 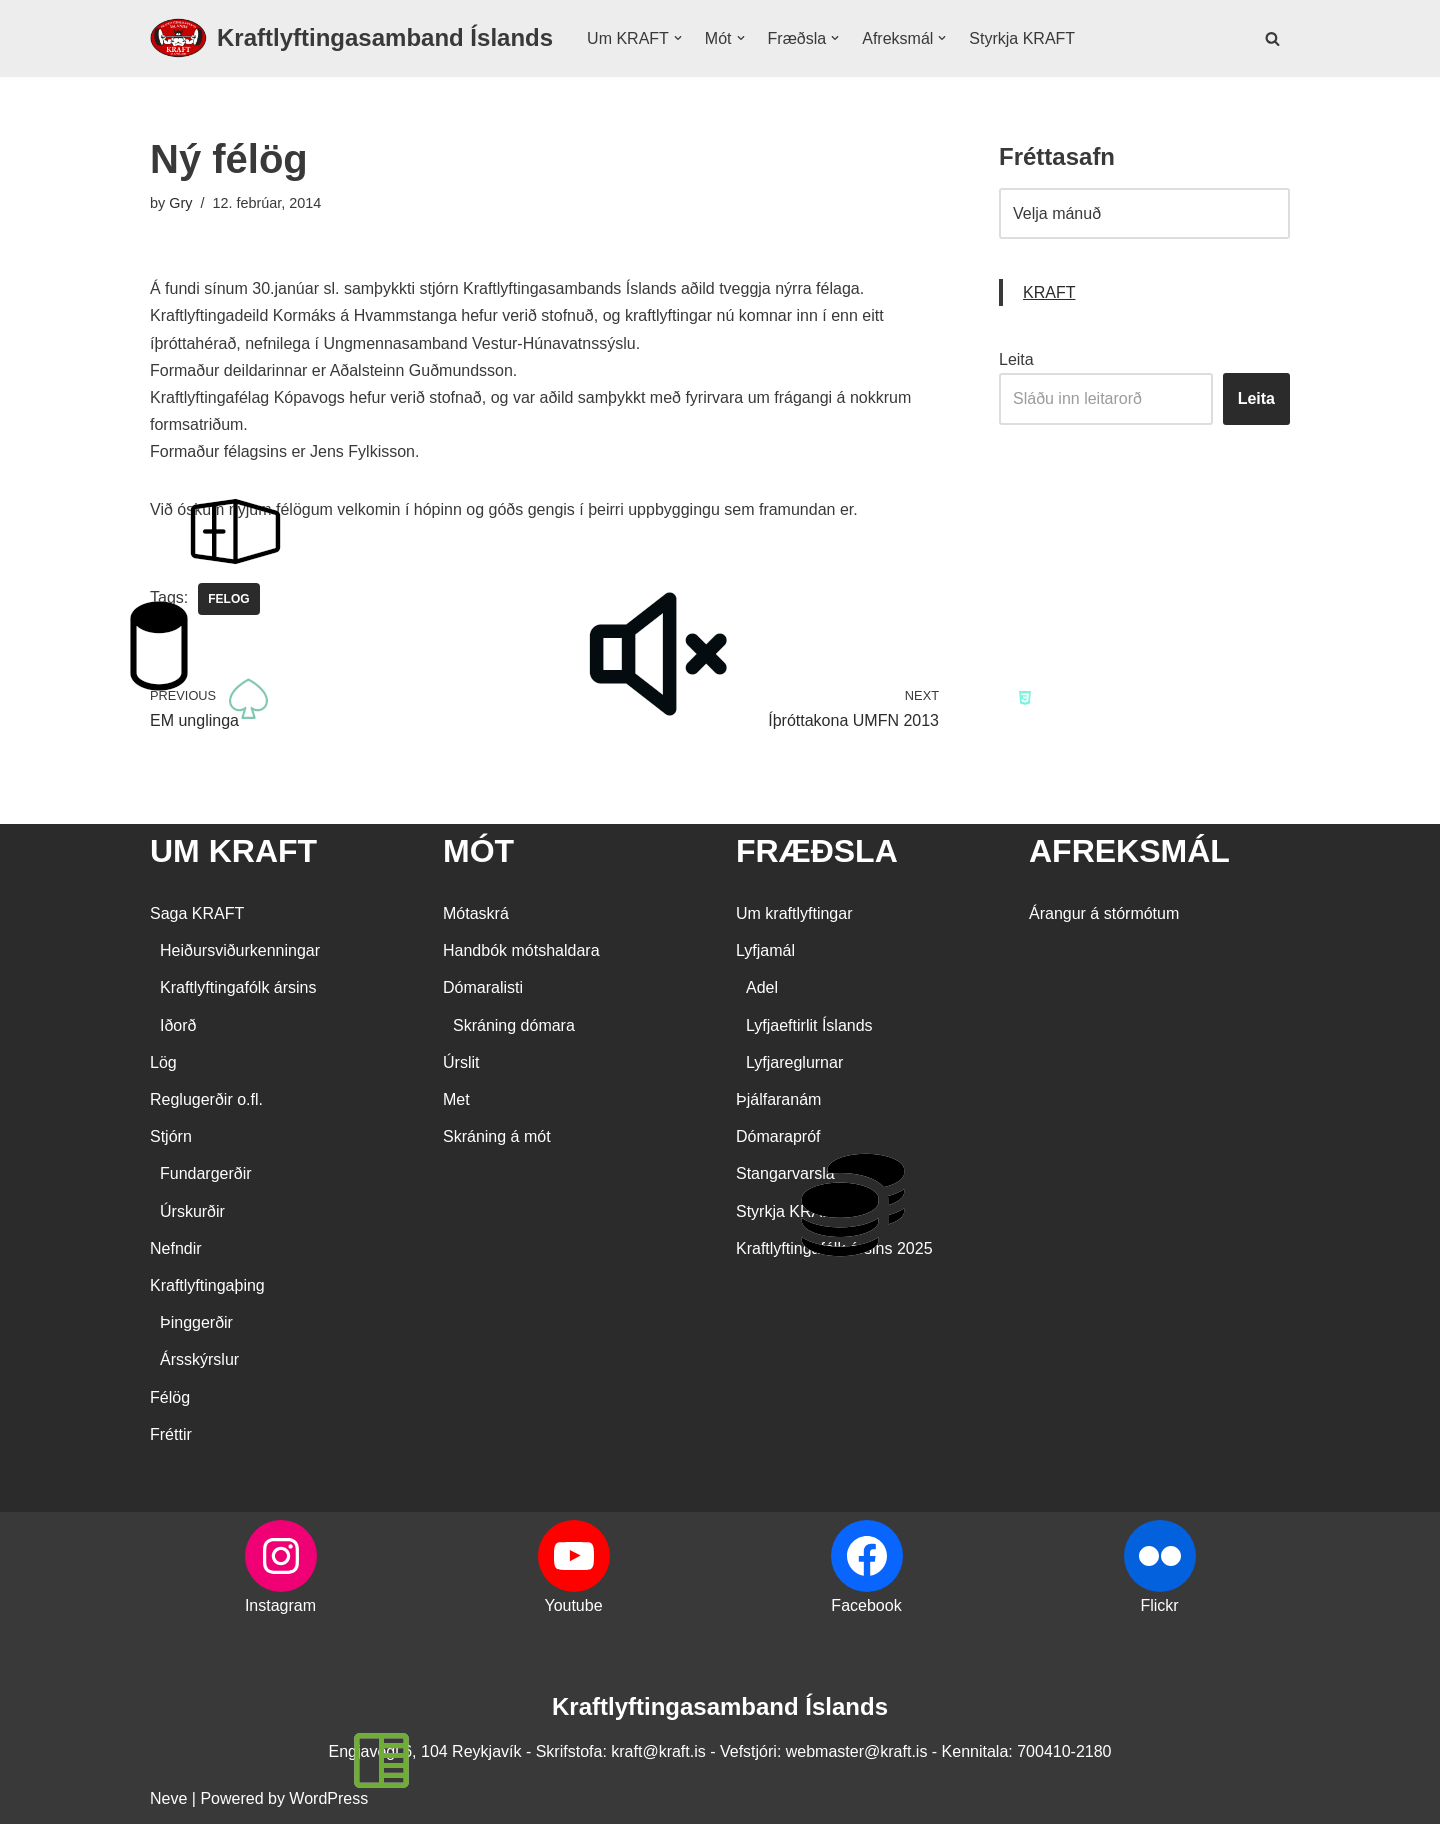 I want to click on represents a database or data storage, so click(x=159, y=646).